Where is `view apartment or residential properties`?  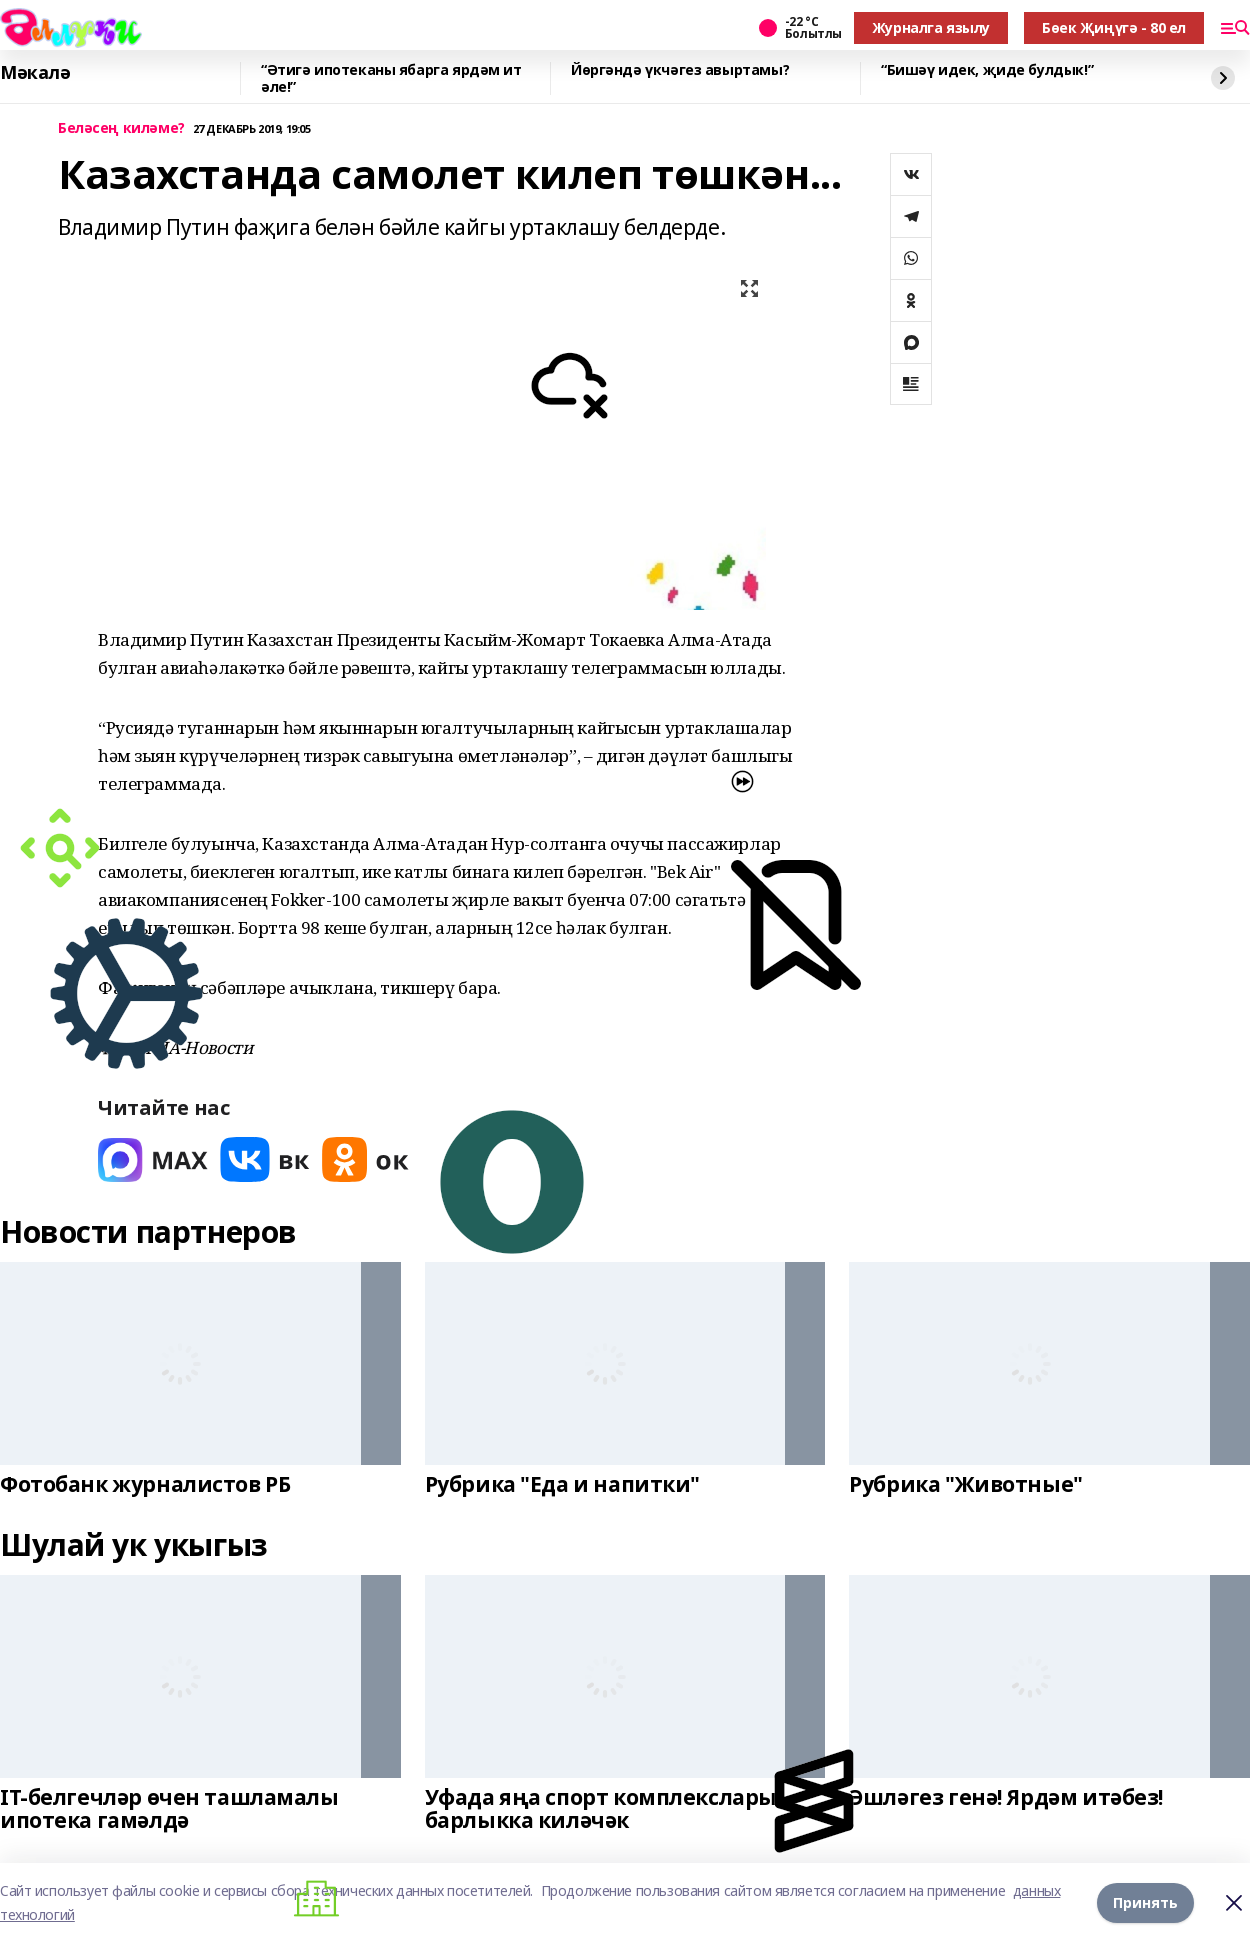
view apartment or residential properties is located at coordinates (316, 1898).